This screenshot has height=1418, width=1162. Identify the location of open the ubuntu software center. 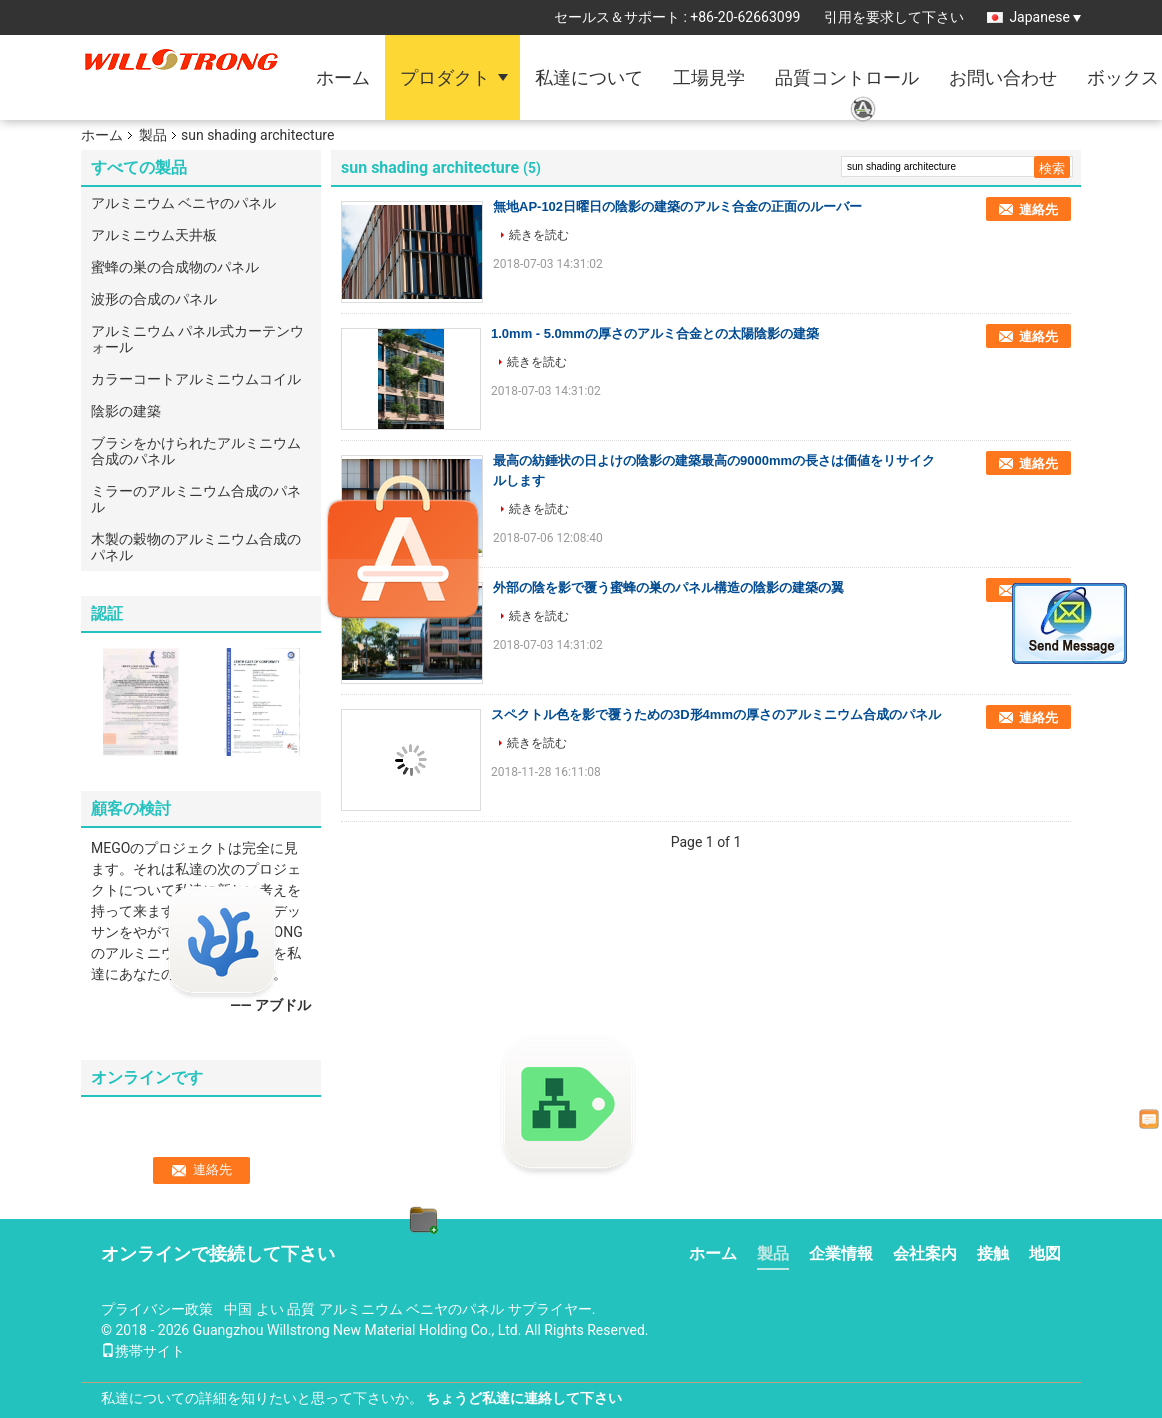
(403, 559).